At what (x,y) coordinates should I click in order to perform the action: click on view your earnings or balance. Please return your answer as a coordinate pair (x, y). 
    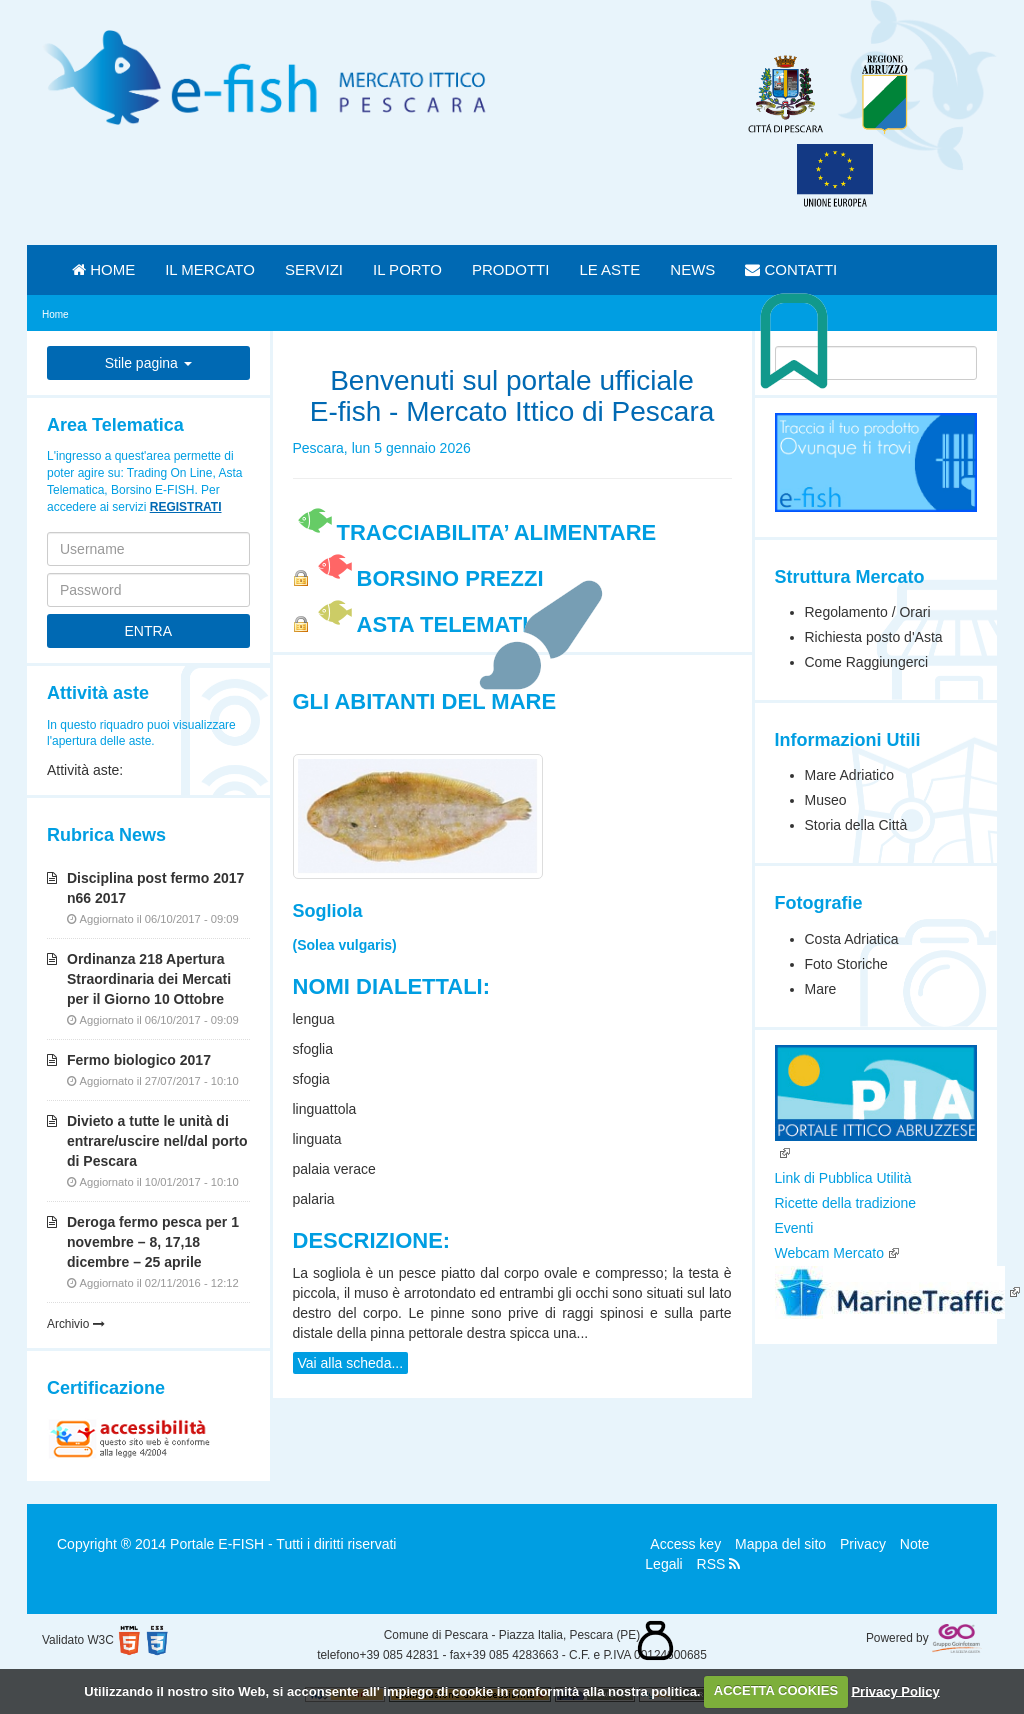
    Looking at the image, I should click on (655, 1640).